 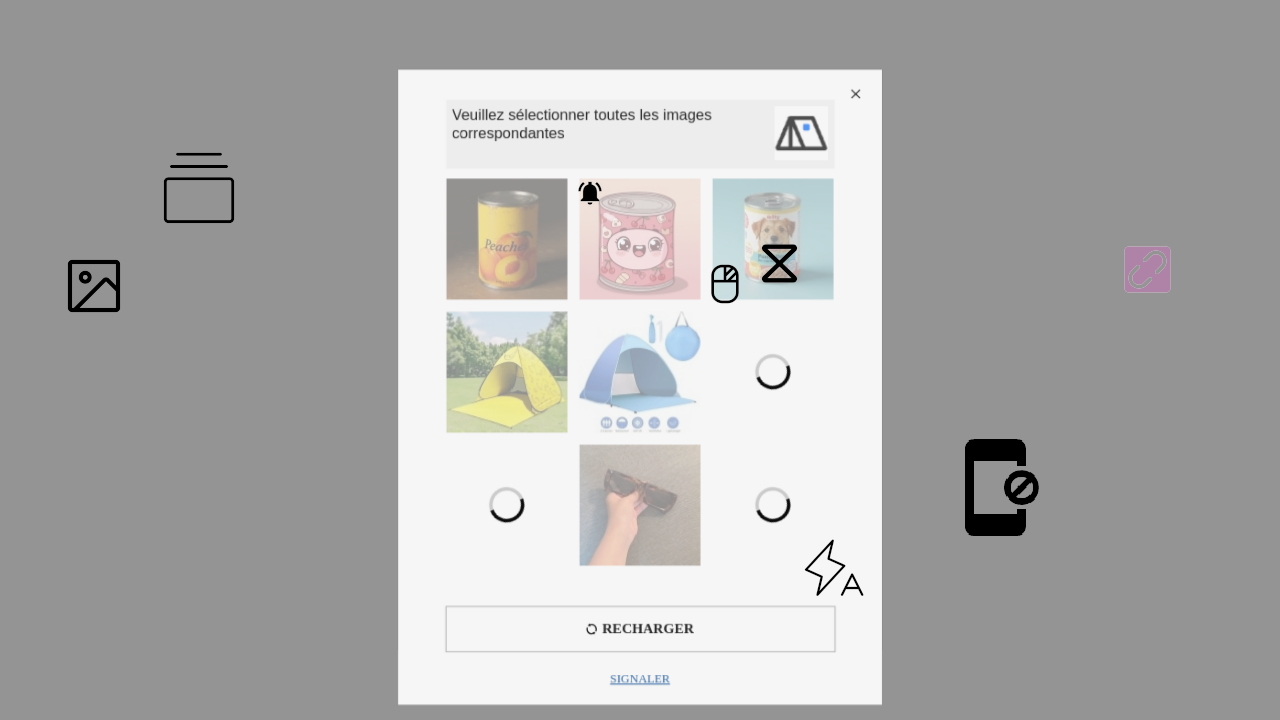 I want to click on unlink or break a connection, so click(x=1147, y=269).